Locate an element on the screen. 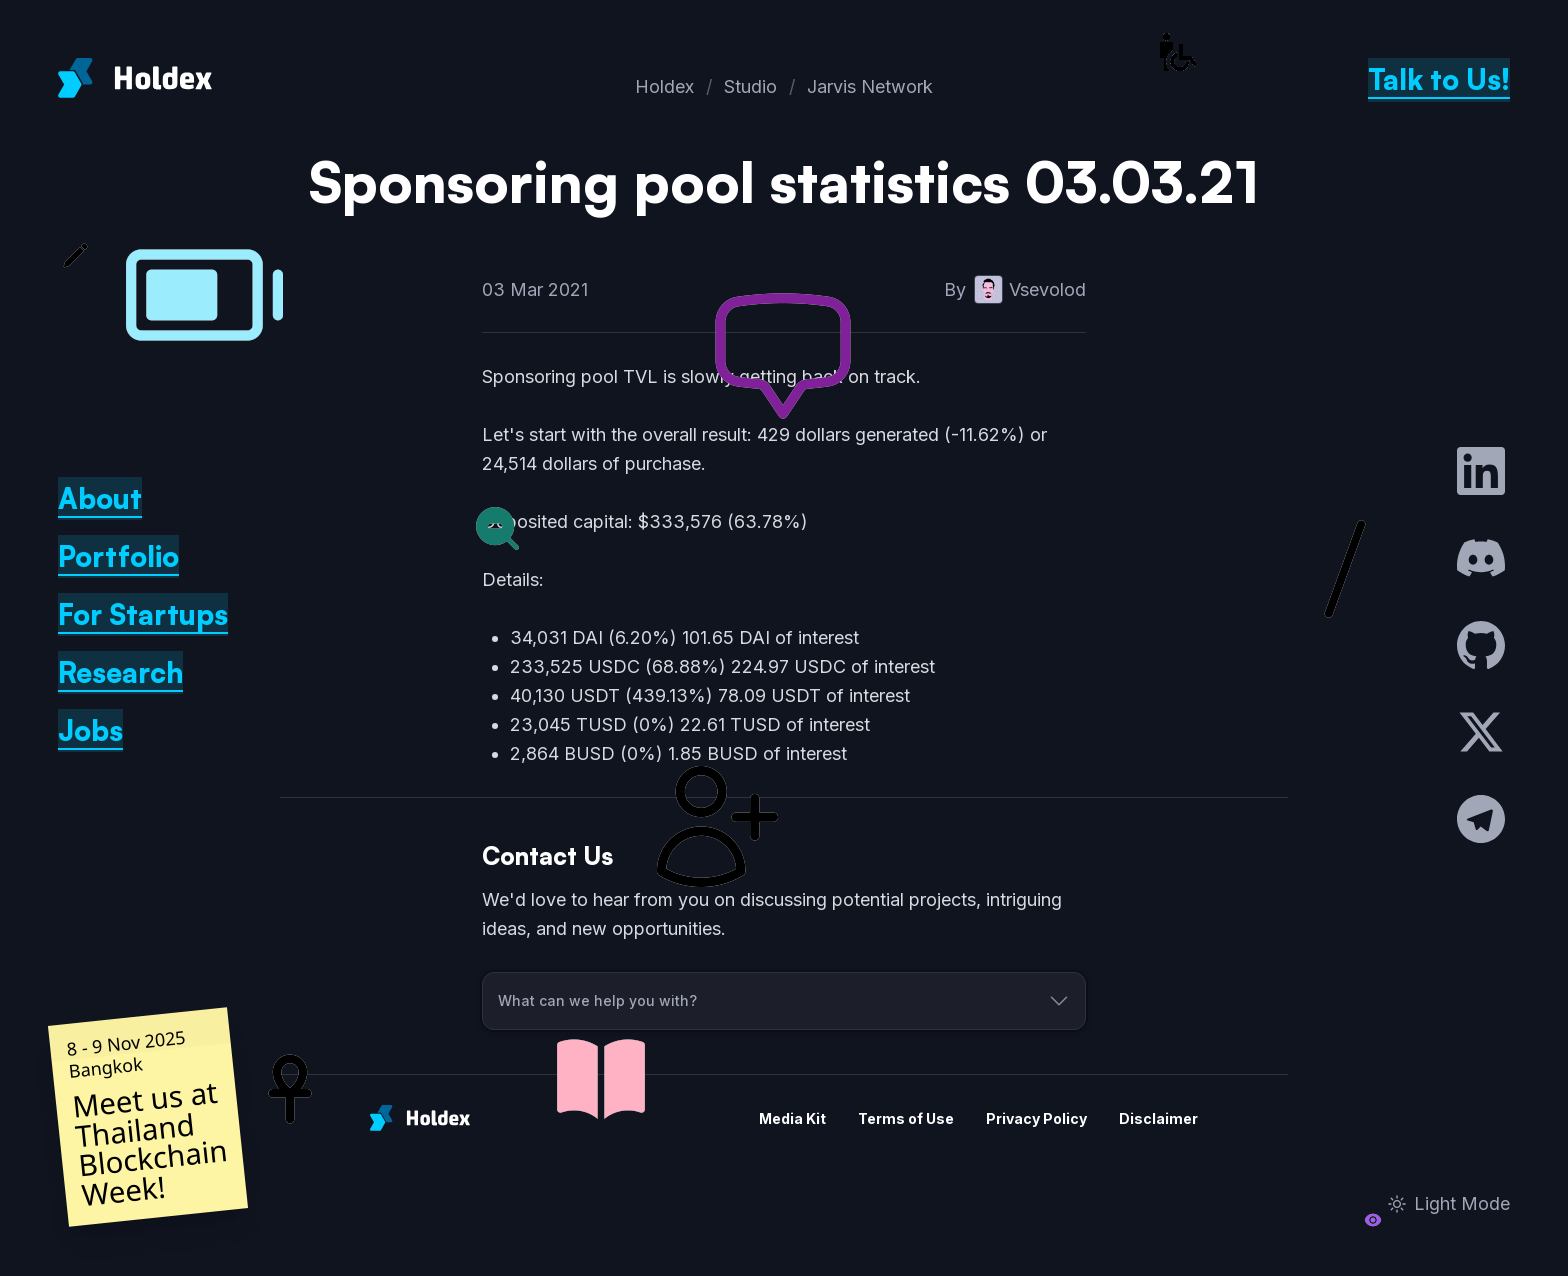  indicates battery is at high charge level is located at coordinates (202, 295).